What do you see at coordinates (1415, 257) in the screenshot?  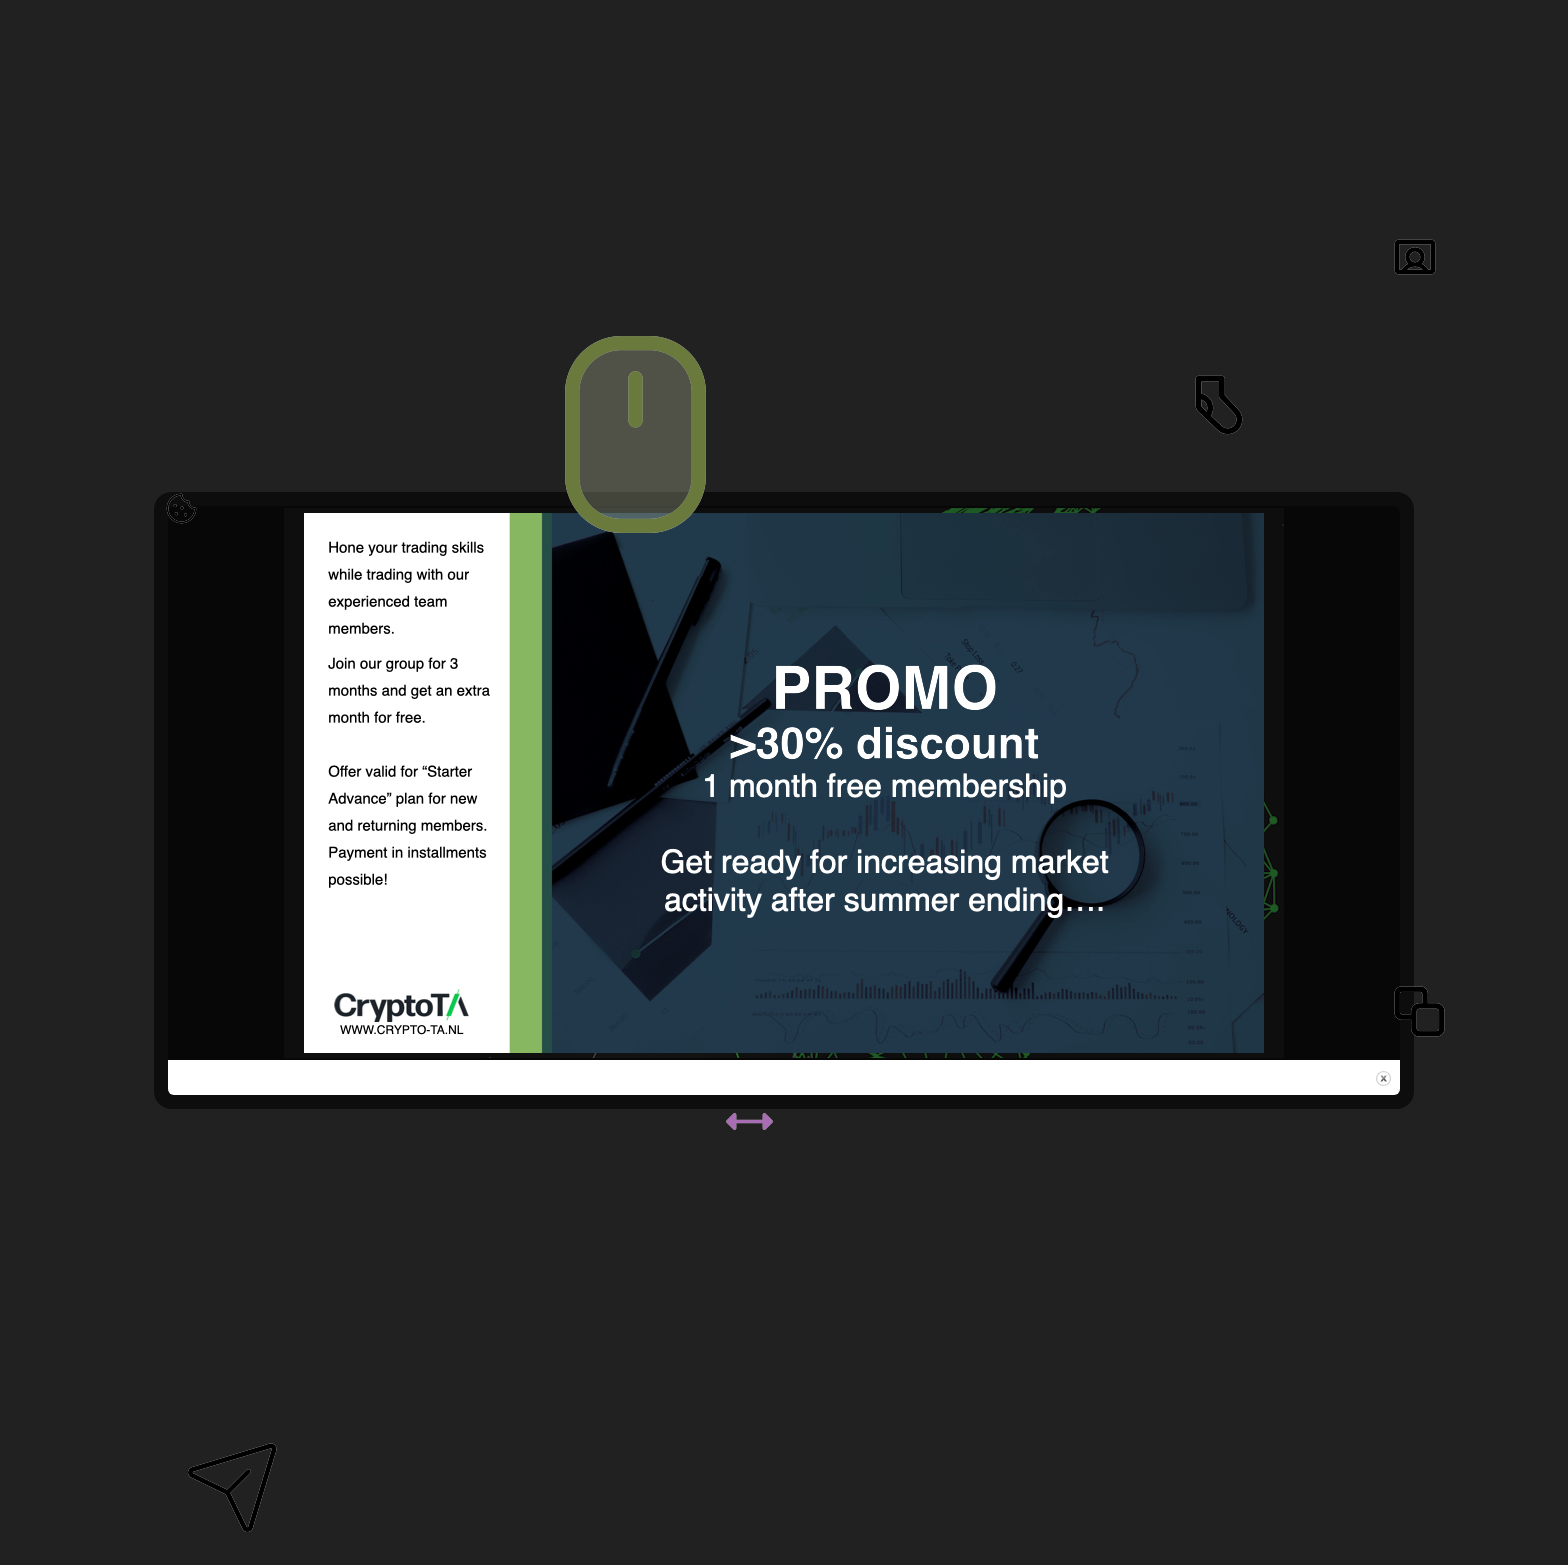 I see `view user profile` at bounding box center [1415, 257].